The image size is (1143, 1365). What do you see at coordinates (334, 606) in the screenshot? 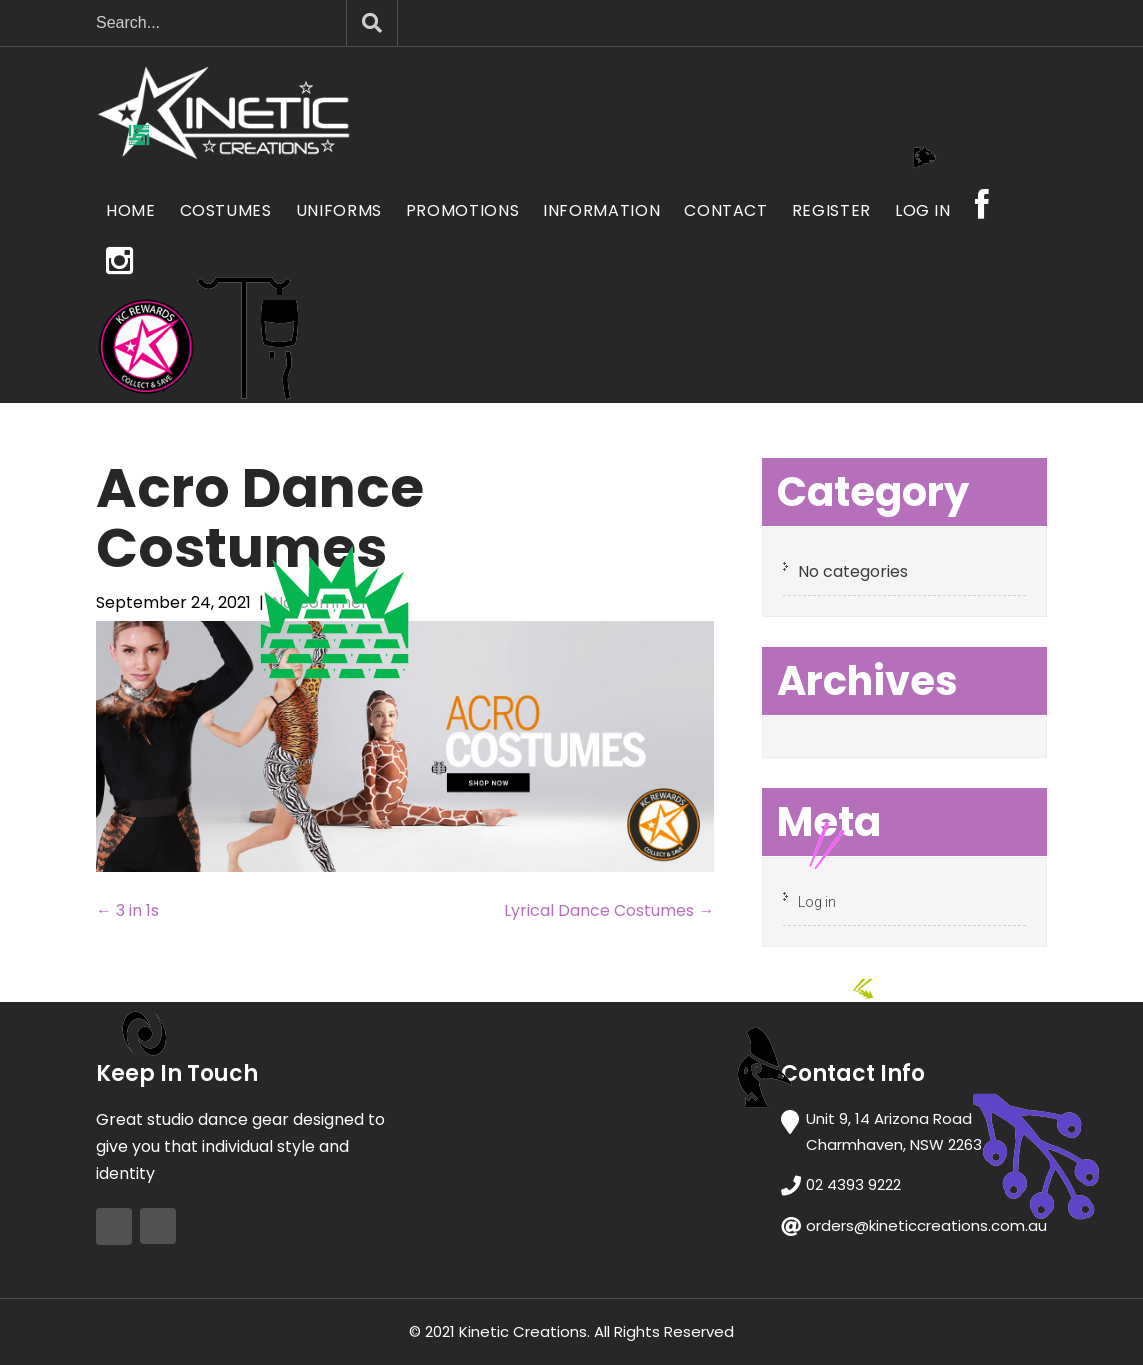
I see `view your in-game currency or gold balance` at bounding box center [334, 606].